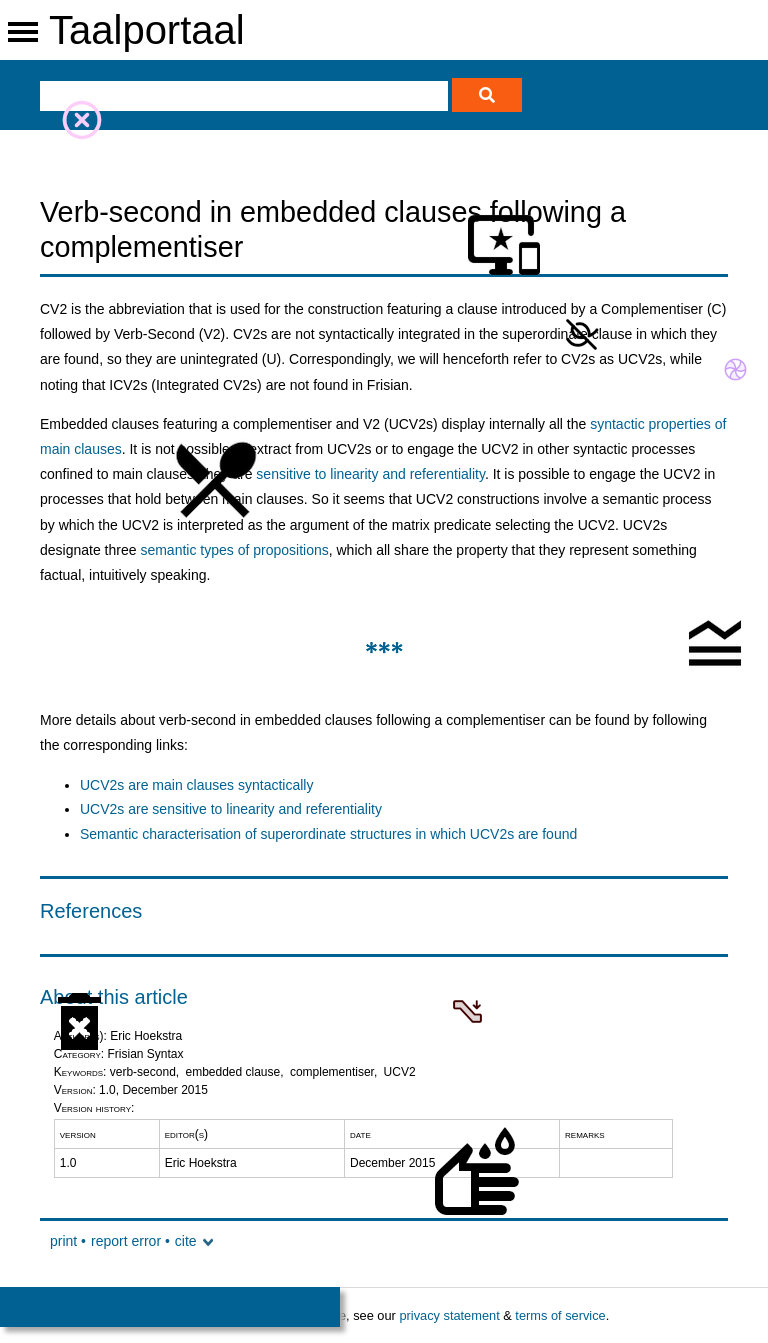 The height and width of the screenshot is (1343, 768). What do you see at coordinates (735, 369) in the screenshot?
I see `loading content in progress` at bounding box center [735, 369].